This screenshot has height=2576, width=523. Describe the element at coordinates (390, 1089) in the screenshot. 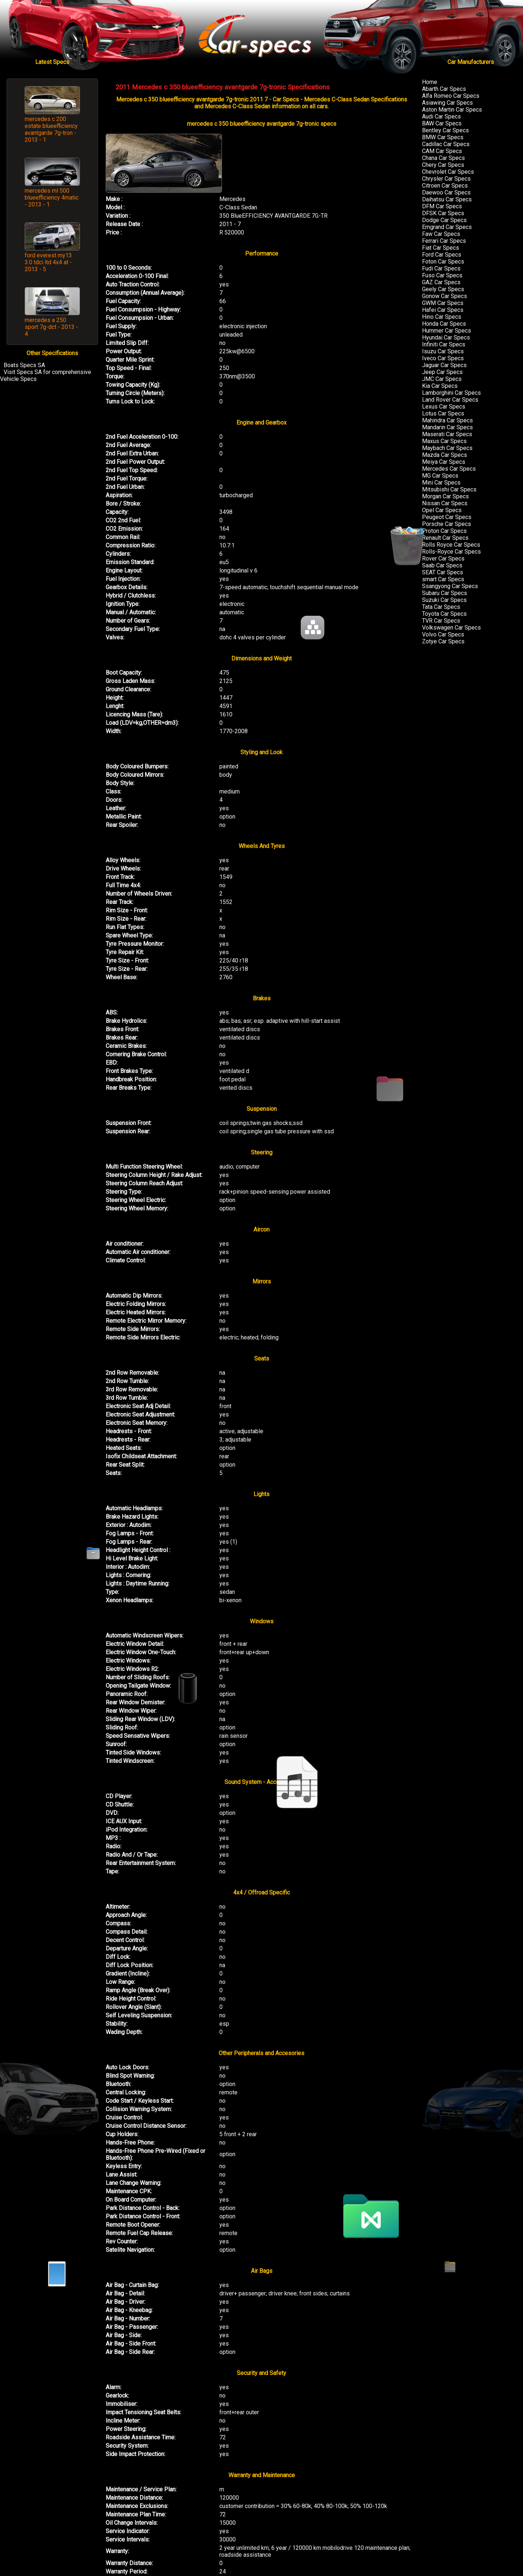

I see `open file folder` at that location.